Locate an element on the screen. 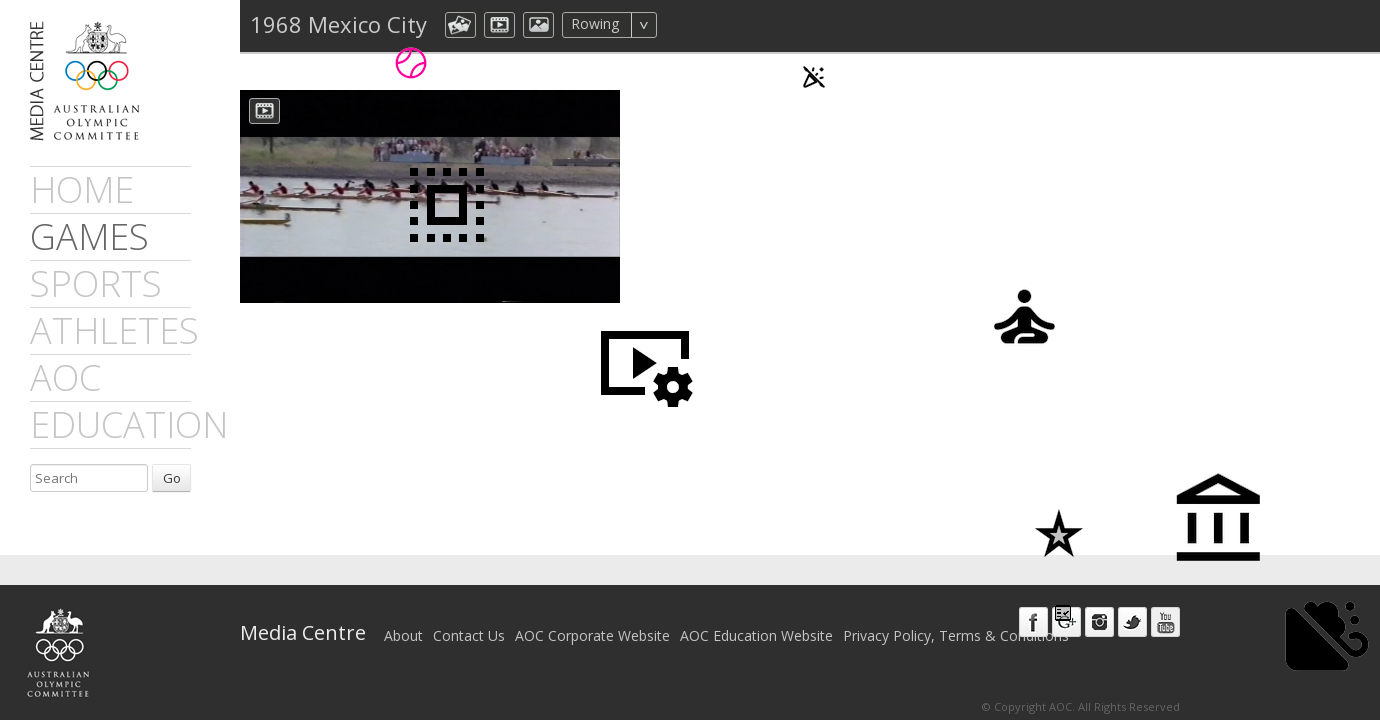 This screenshot has width=1380, height=720. access meditation or mindfulness features is located at coordinates (1024, 316).